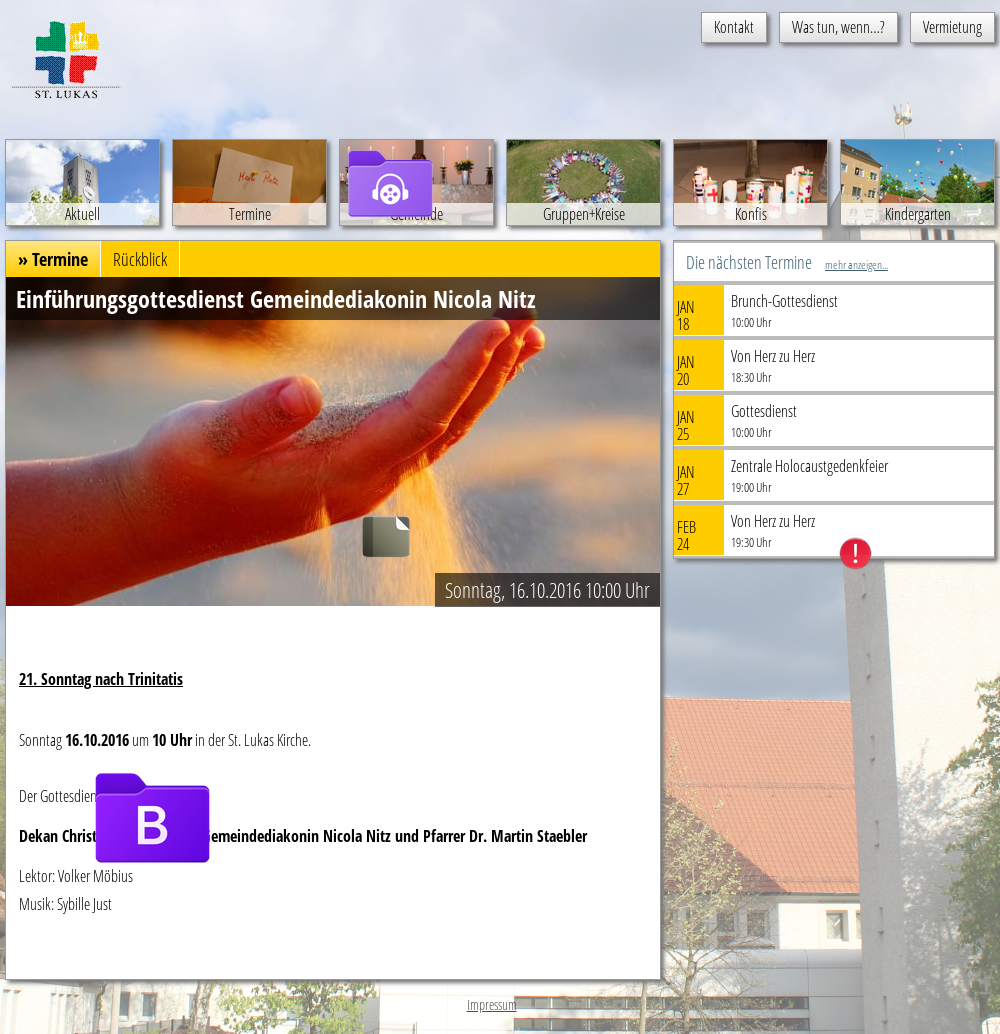  Describe the element at coordinates (386, 535) in the screenshot. I see `change desktop wallpaper settings` at that location.